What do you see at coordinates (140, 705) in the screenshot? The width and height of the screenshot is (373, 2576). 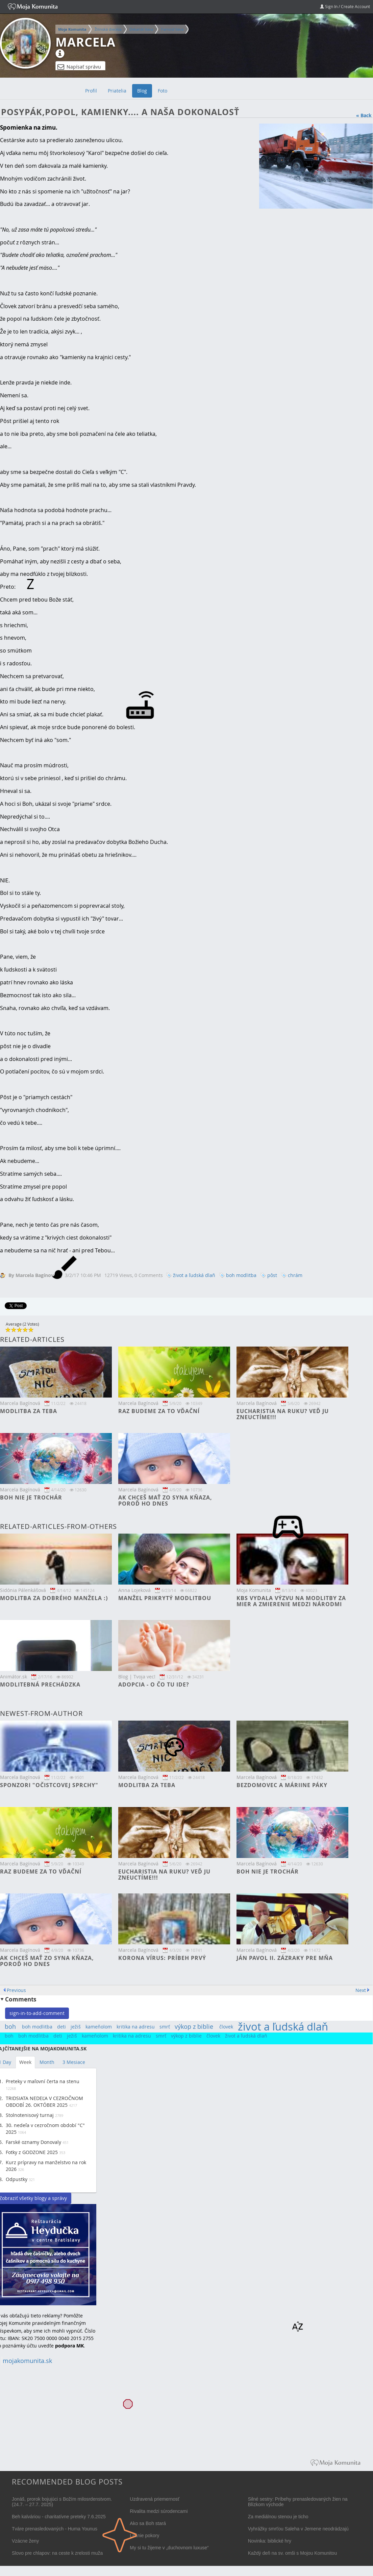 I see `access router or network settings` at bounding box center [140, 705].